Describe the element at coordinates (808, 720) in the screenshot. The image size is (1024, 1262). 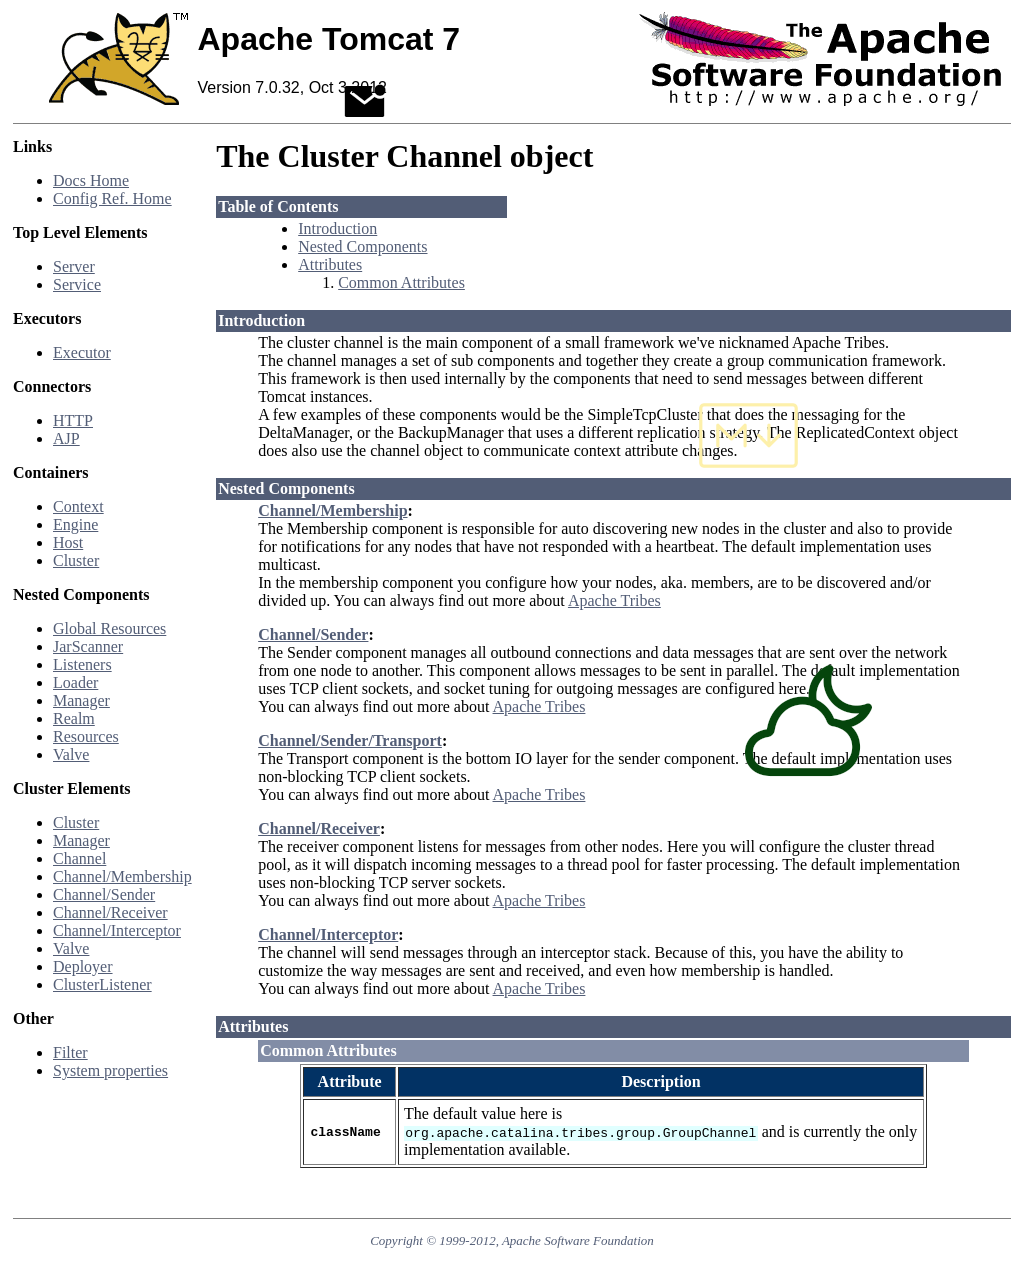
I see `indicates cloudy night weather conditions` at that location.